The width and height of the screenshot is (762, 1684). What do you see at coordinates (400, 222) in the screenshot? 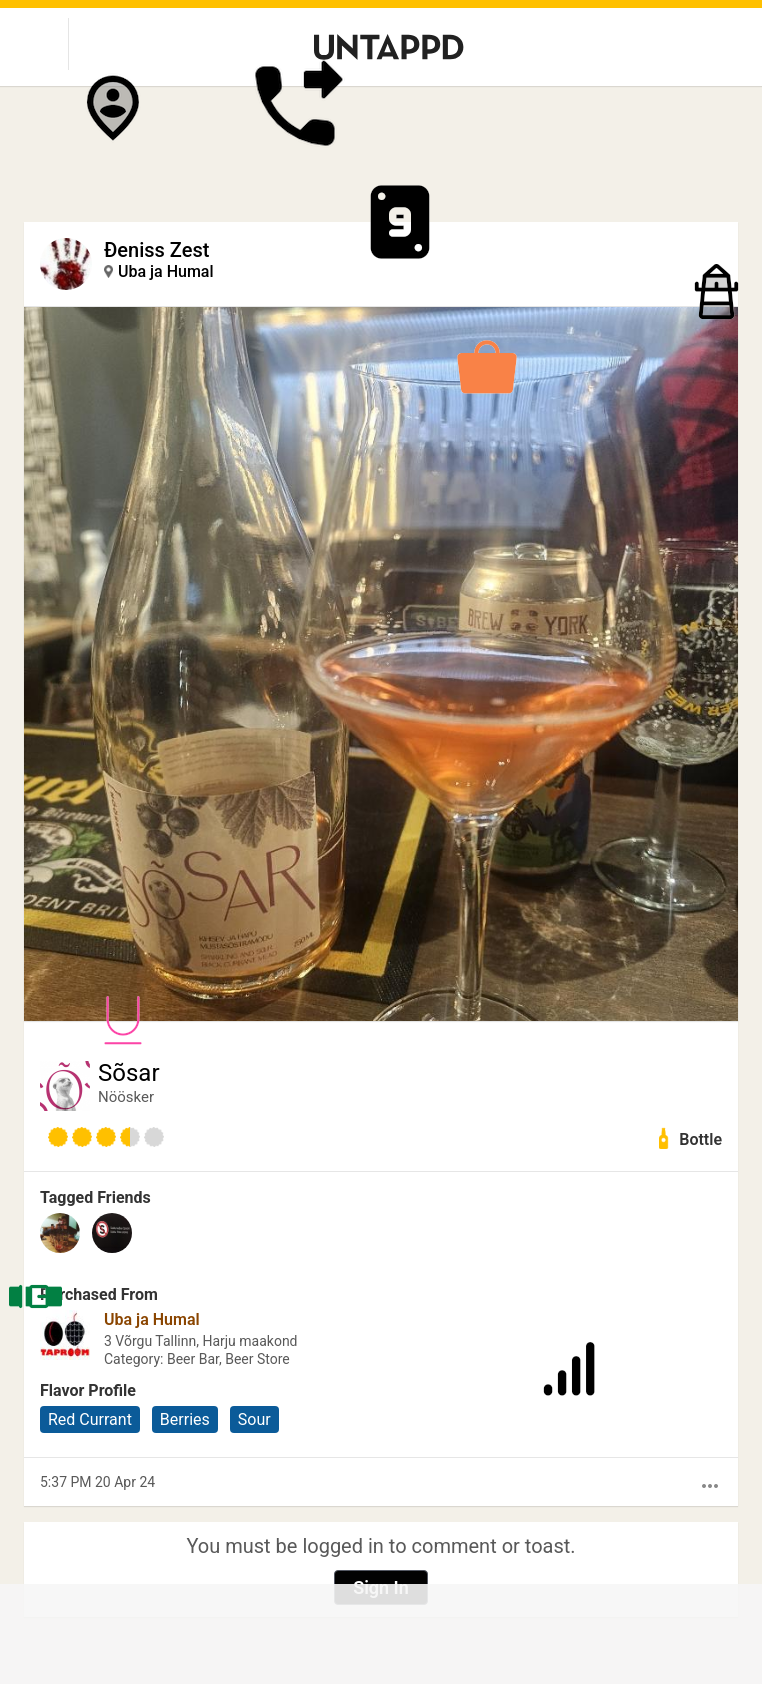
I see `play the 9 card in a card game` at bounding box center [400, 222].